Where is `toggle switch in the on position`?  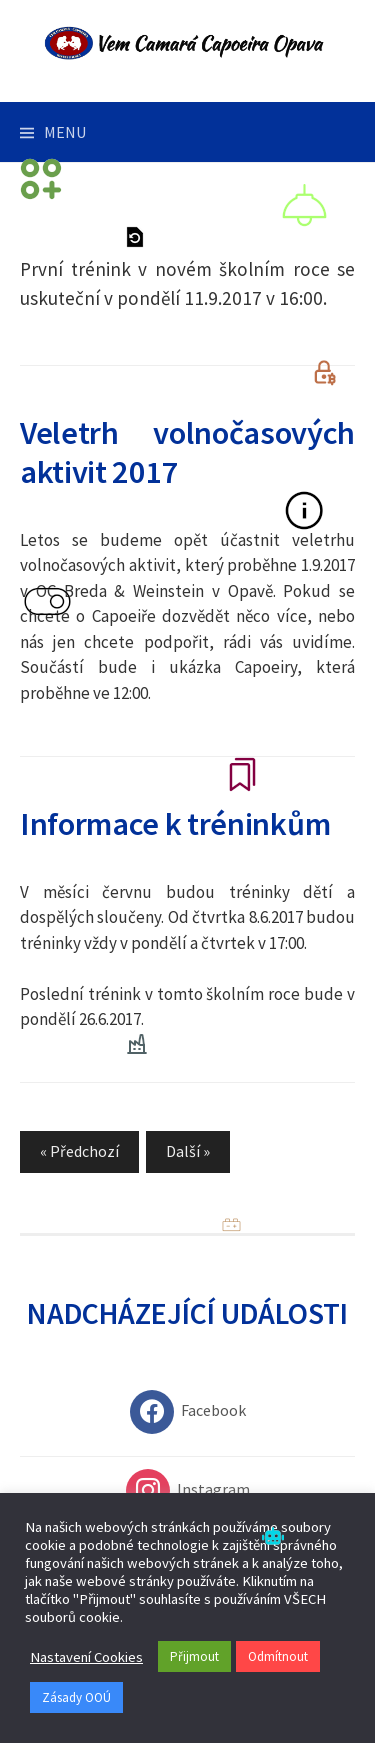 toggle switch in the on position is located at coordinates (47, 601).